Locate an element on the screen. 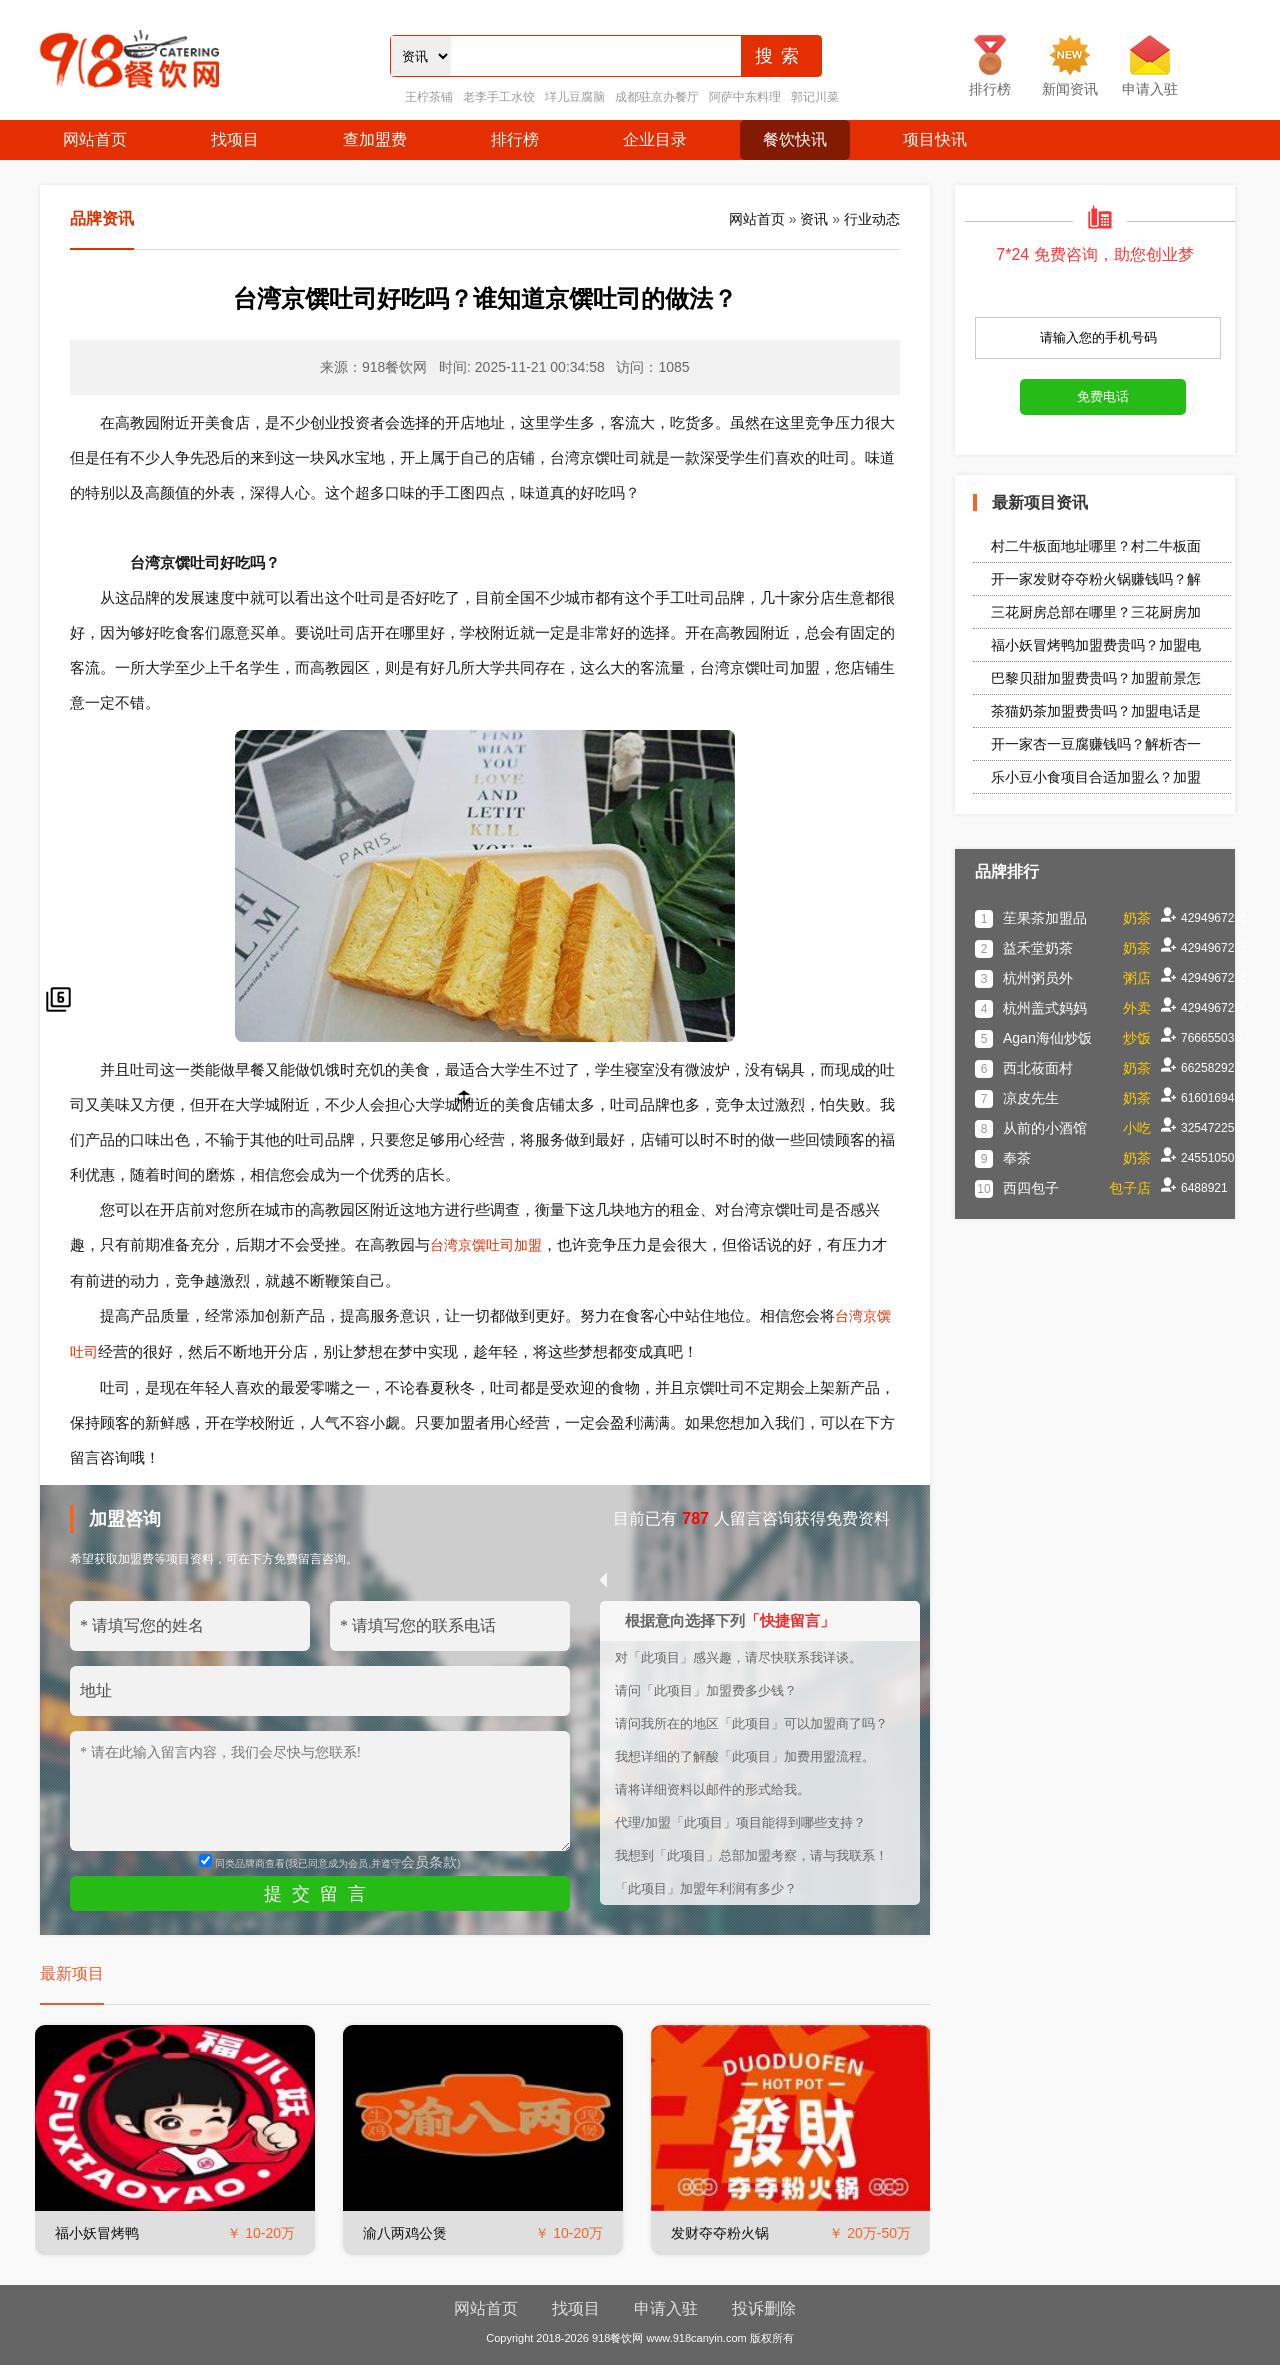 The width and height of the screenshot is (1280, 2365). indicates 6 items selected or filtered is located at coordinates (58, 999).